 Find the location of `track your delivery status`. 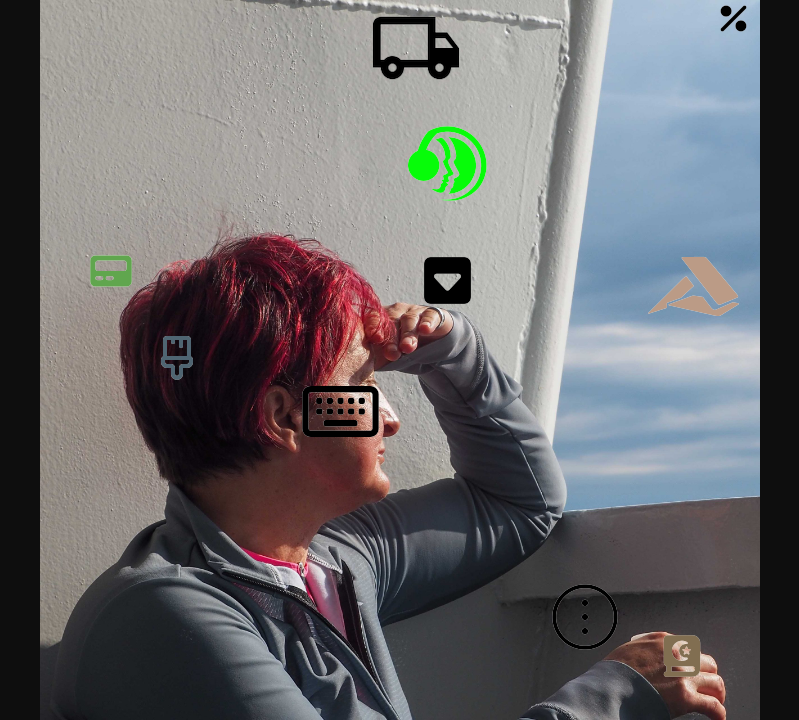

track your delivery status is located at coordinates (416, 48).